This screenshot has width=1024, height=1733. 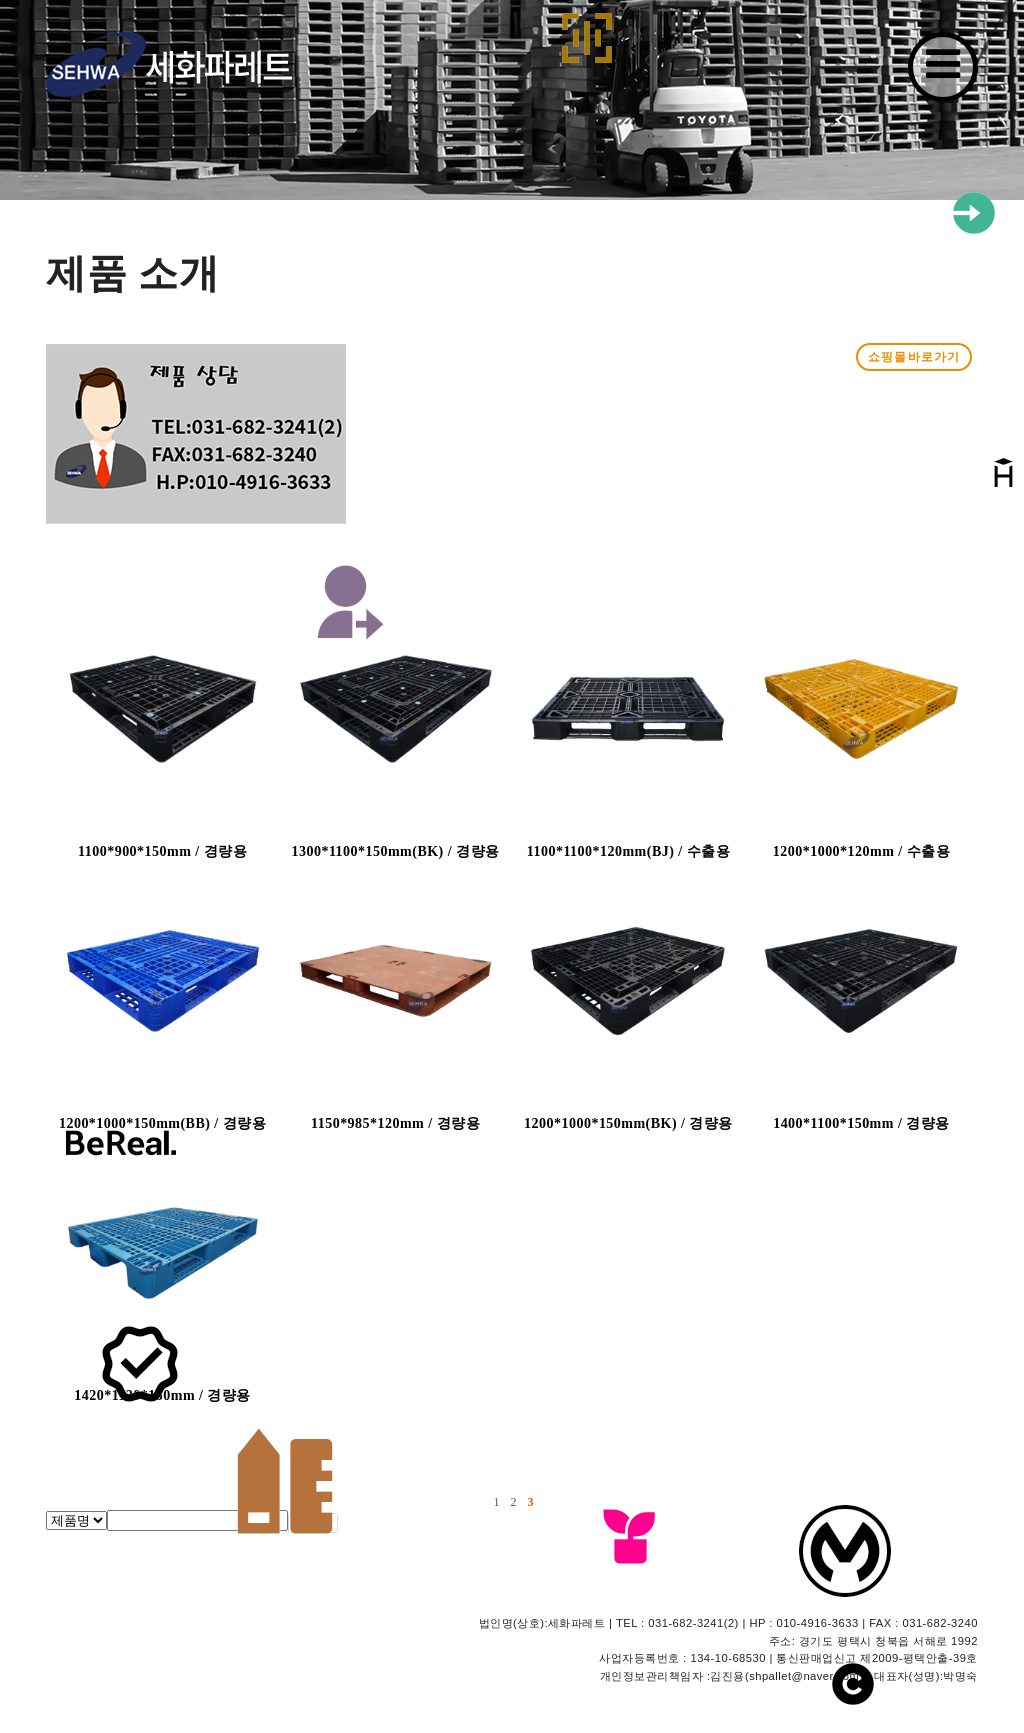 What do you see at coordinates (345, 603) in the screenshot?
I see `share user profile with others` at bounding box center [345, 603].